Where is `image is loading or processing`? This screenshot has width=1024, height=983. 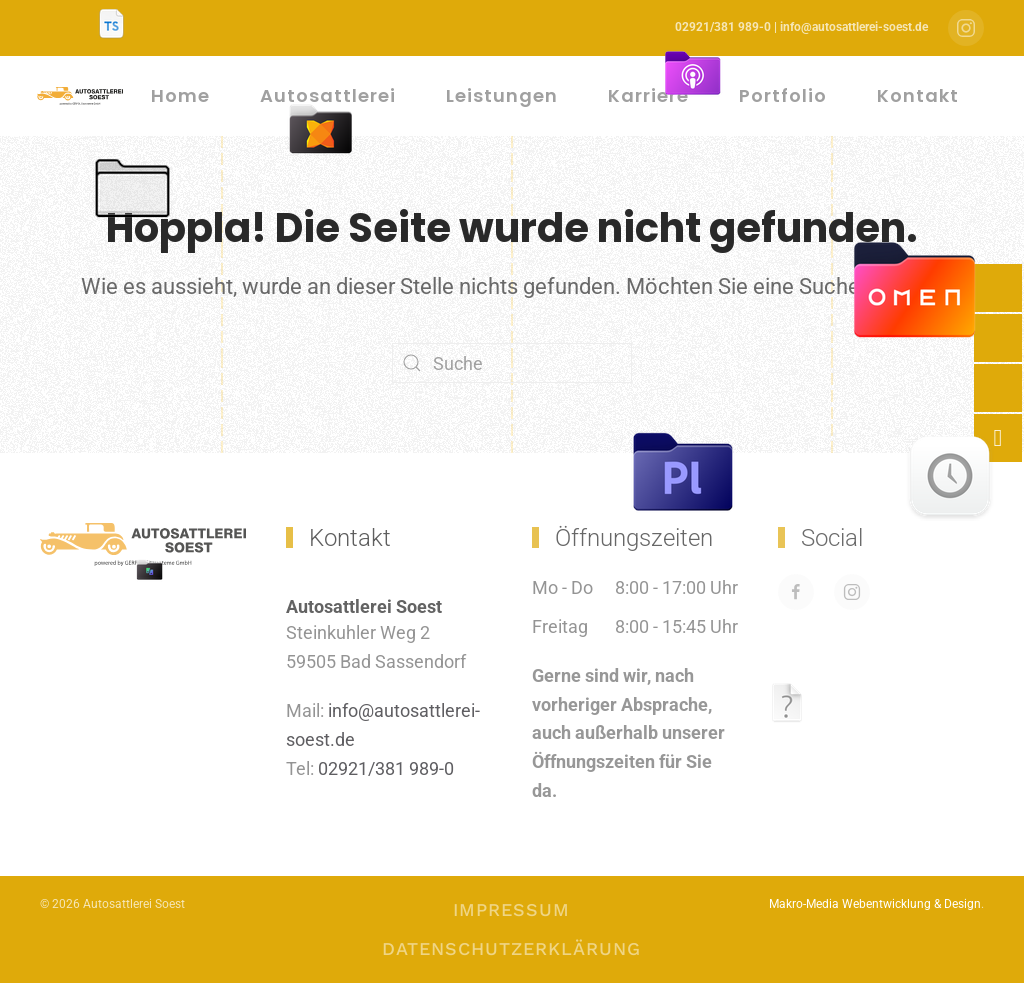 image is loading or processing is located at coordinates (950, 476).